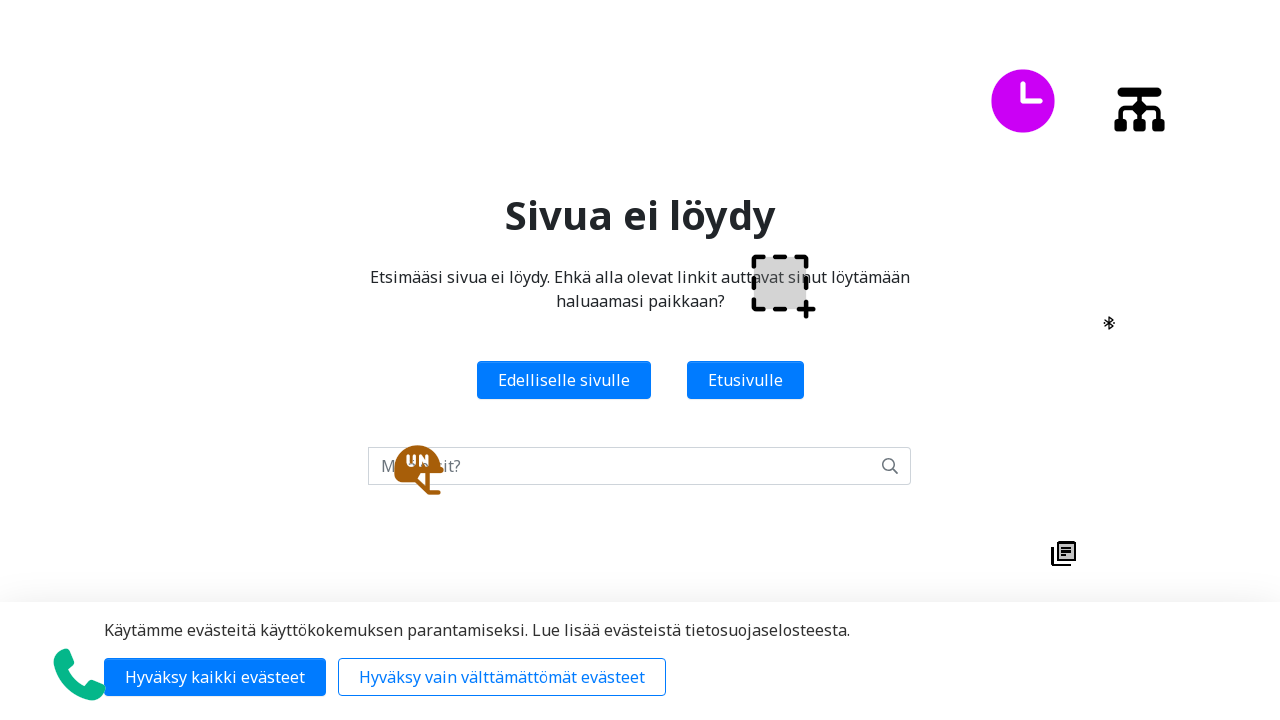 The image size is (1280, 720). What do you see at coordinates (1139, 109) in the screenshot?
I see `view organizational hierarchy or structure` at bounding box center [1139, 109].